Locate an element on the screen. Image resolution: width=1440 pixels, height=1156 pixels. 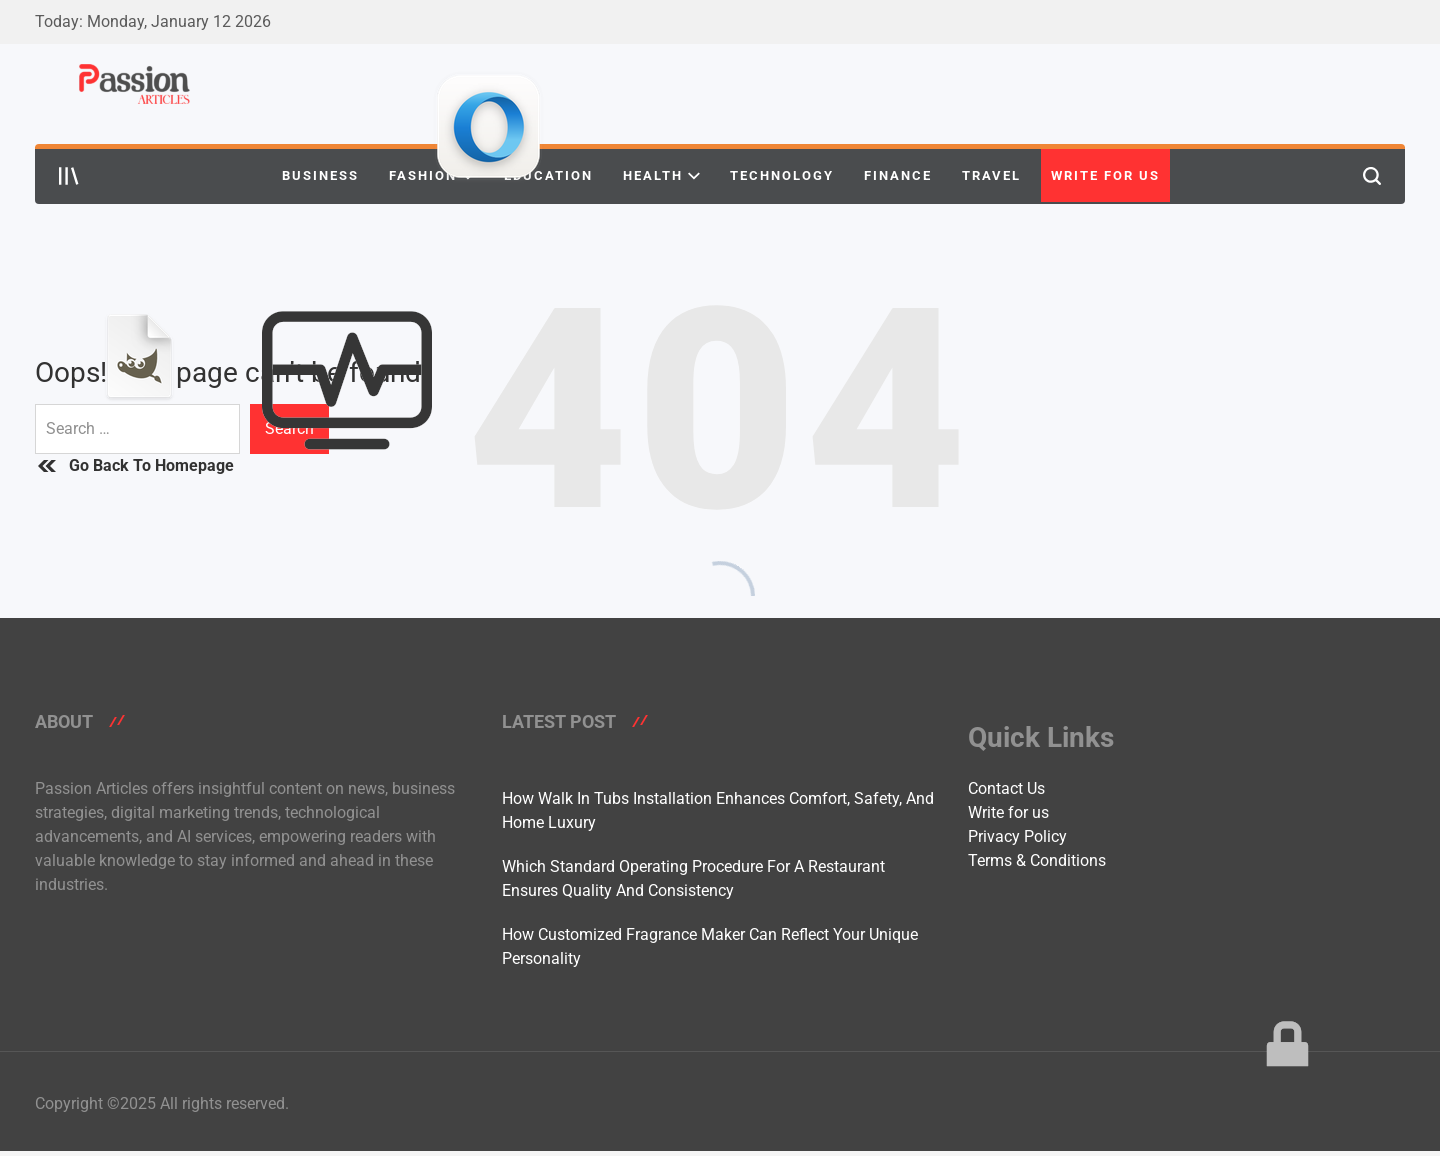
access device diagnostics and system health is located at coordinates (347, 375).